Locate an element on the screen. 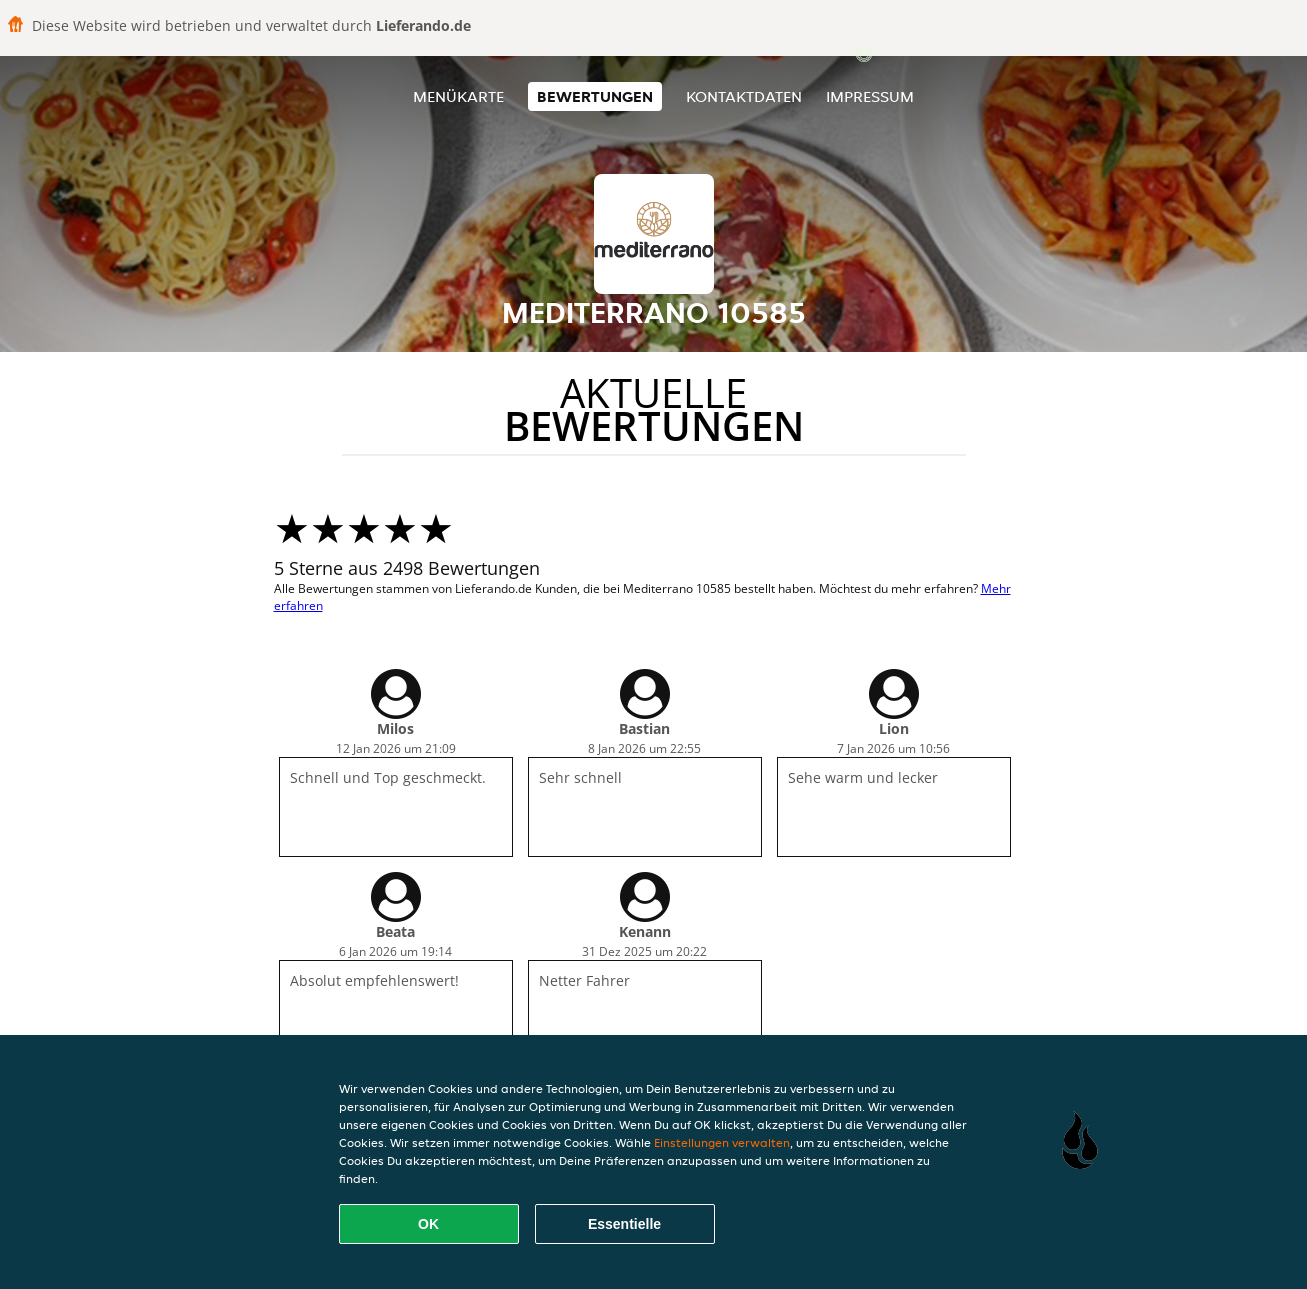 The width and height of the screenshot is (1307, 1289). open the VSCO photo editing app is located at coordinates (864, 54).